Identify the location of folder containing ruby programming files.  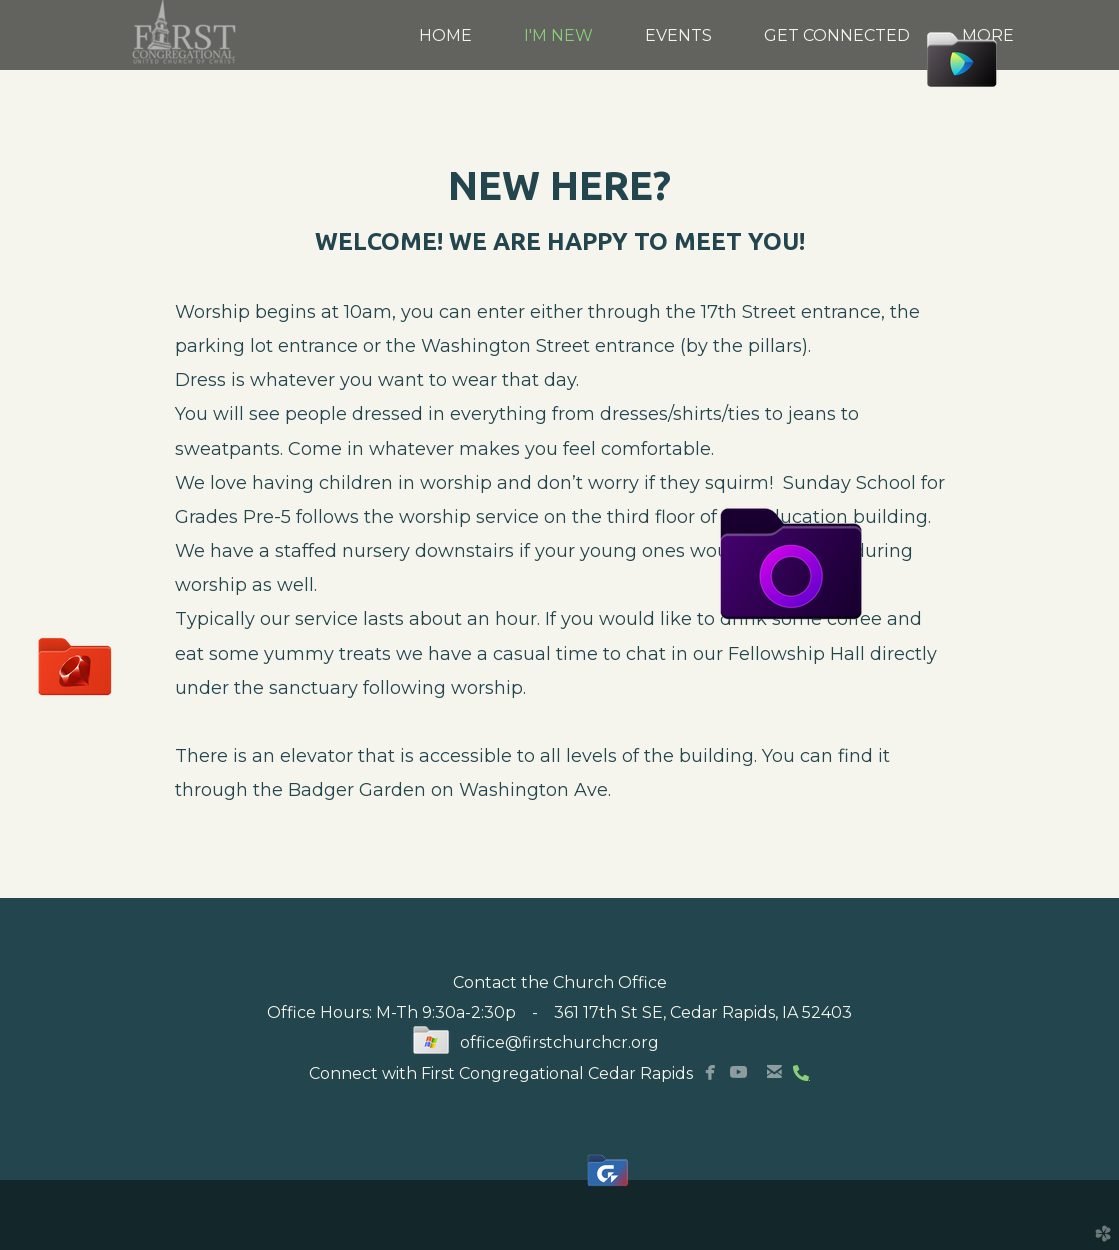
(74, 668).